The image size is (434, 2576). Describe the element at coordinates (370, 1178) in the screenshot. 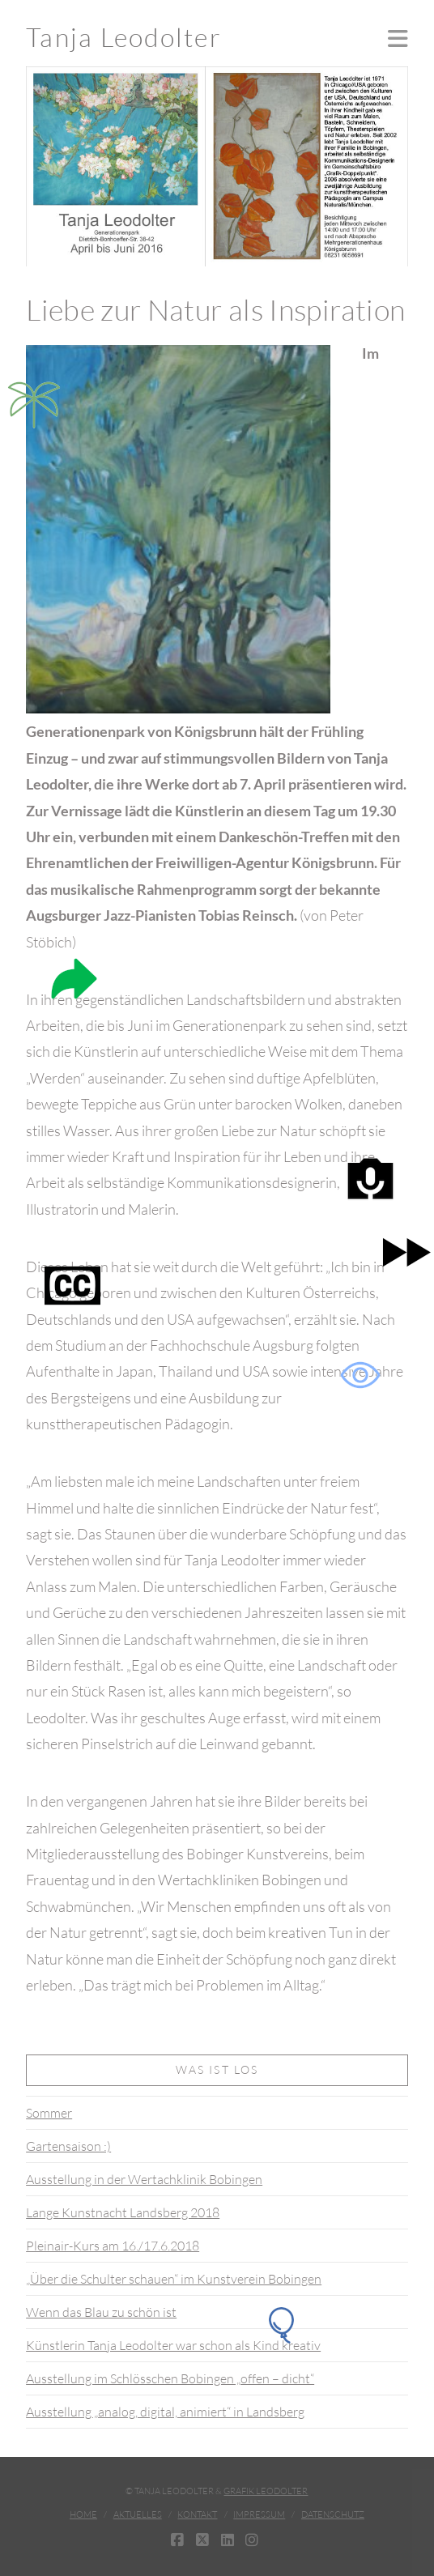

I see `grant camera and microphone permissions` at that location.